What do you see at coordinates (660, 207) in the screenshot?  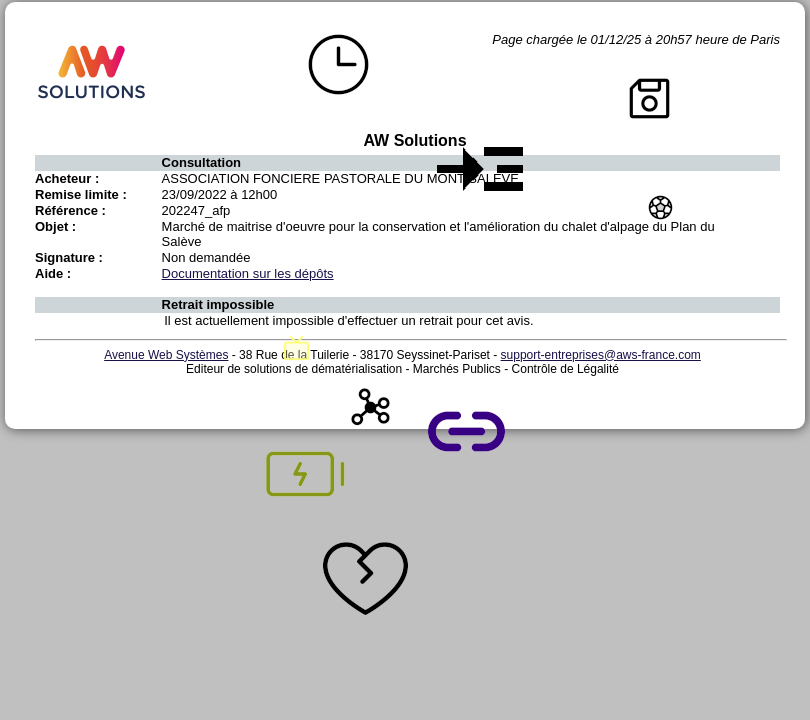 I see `access sports or soccer-related content` at bounding box center [660, 207].